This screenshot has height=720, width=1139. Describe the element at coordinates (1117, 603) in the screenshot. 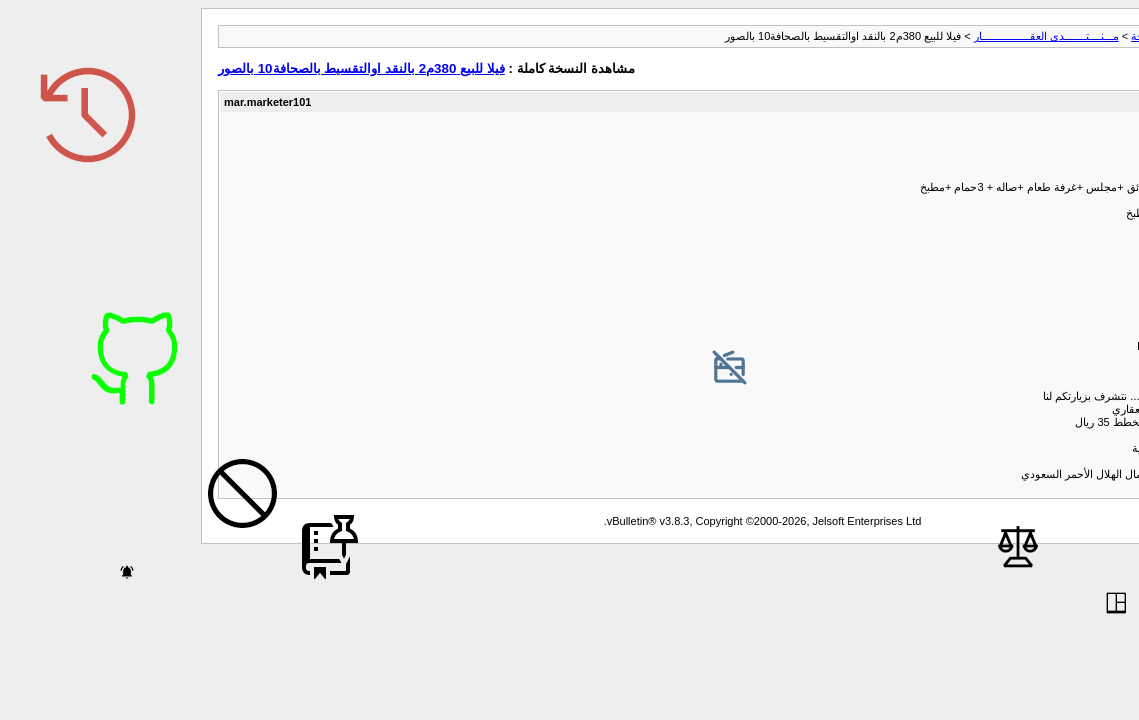

I see `open tmux terminal session` at that location.